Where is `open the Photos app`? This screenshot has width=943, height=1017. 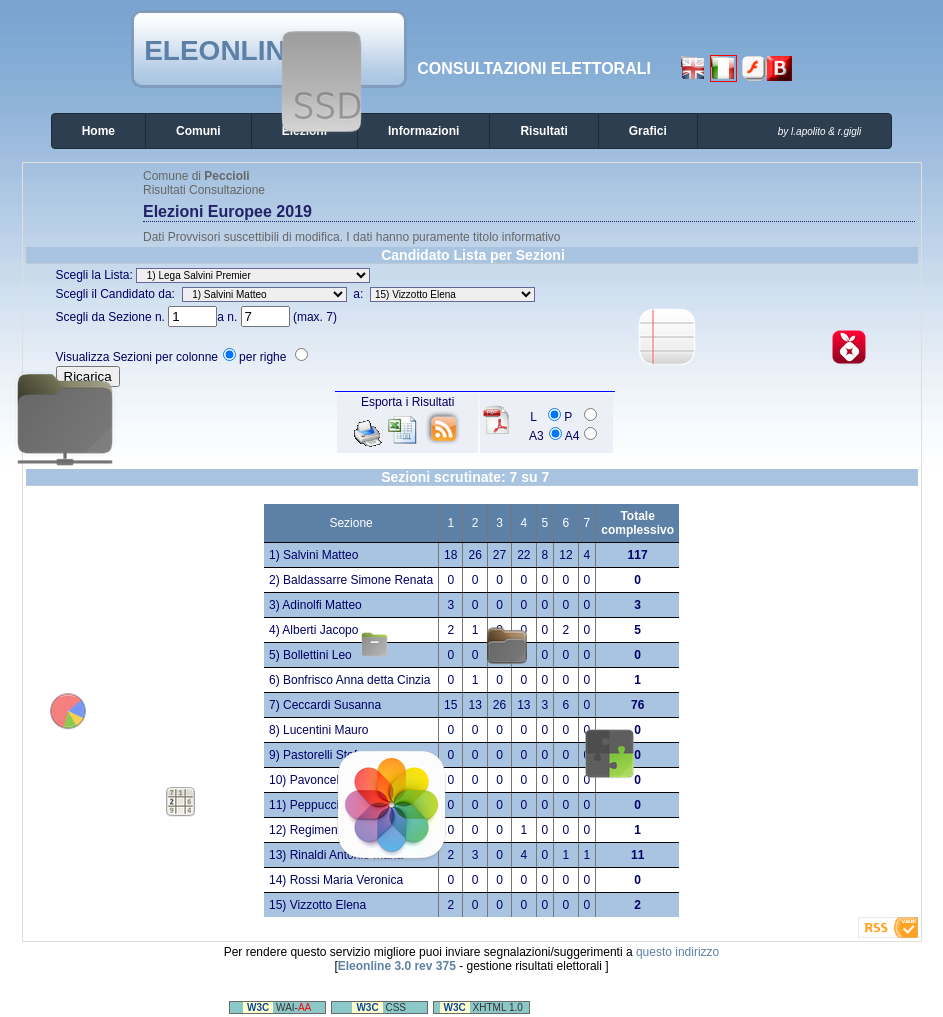 open the Photos app is located at coordinates (391, 804).